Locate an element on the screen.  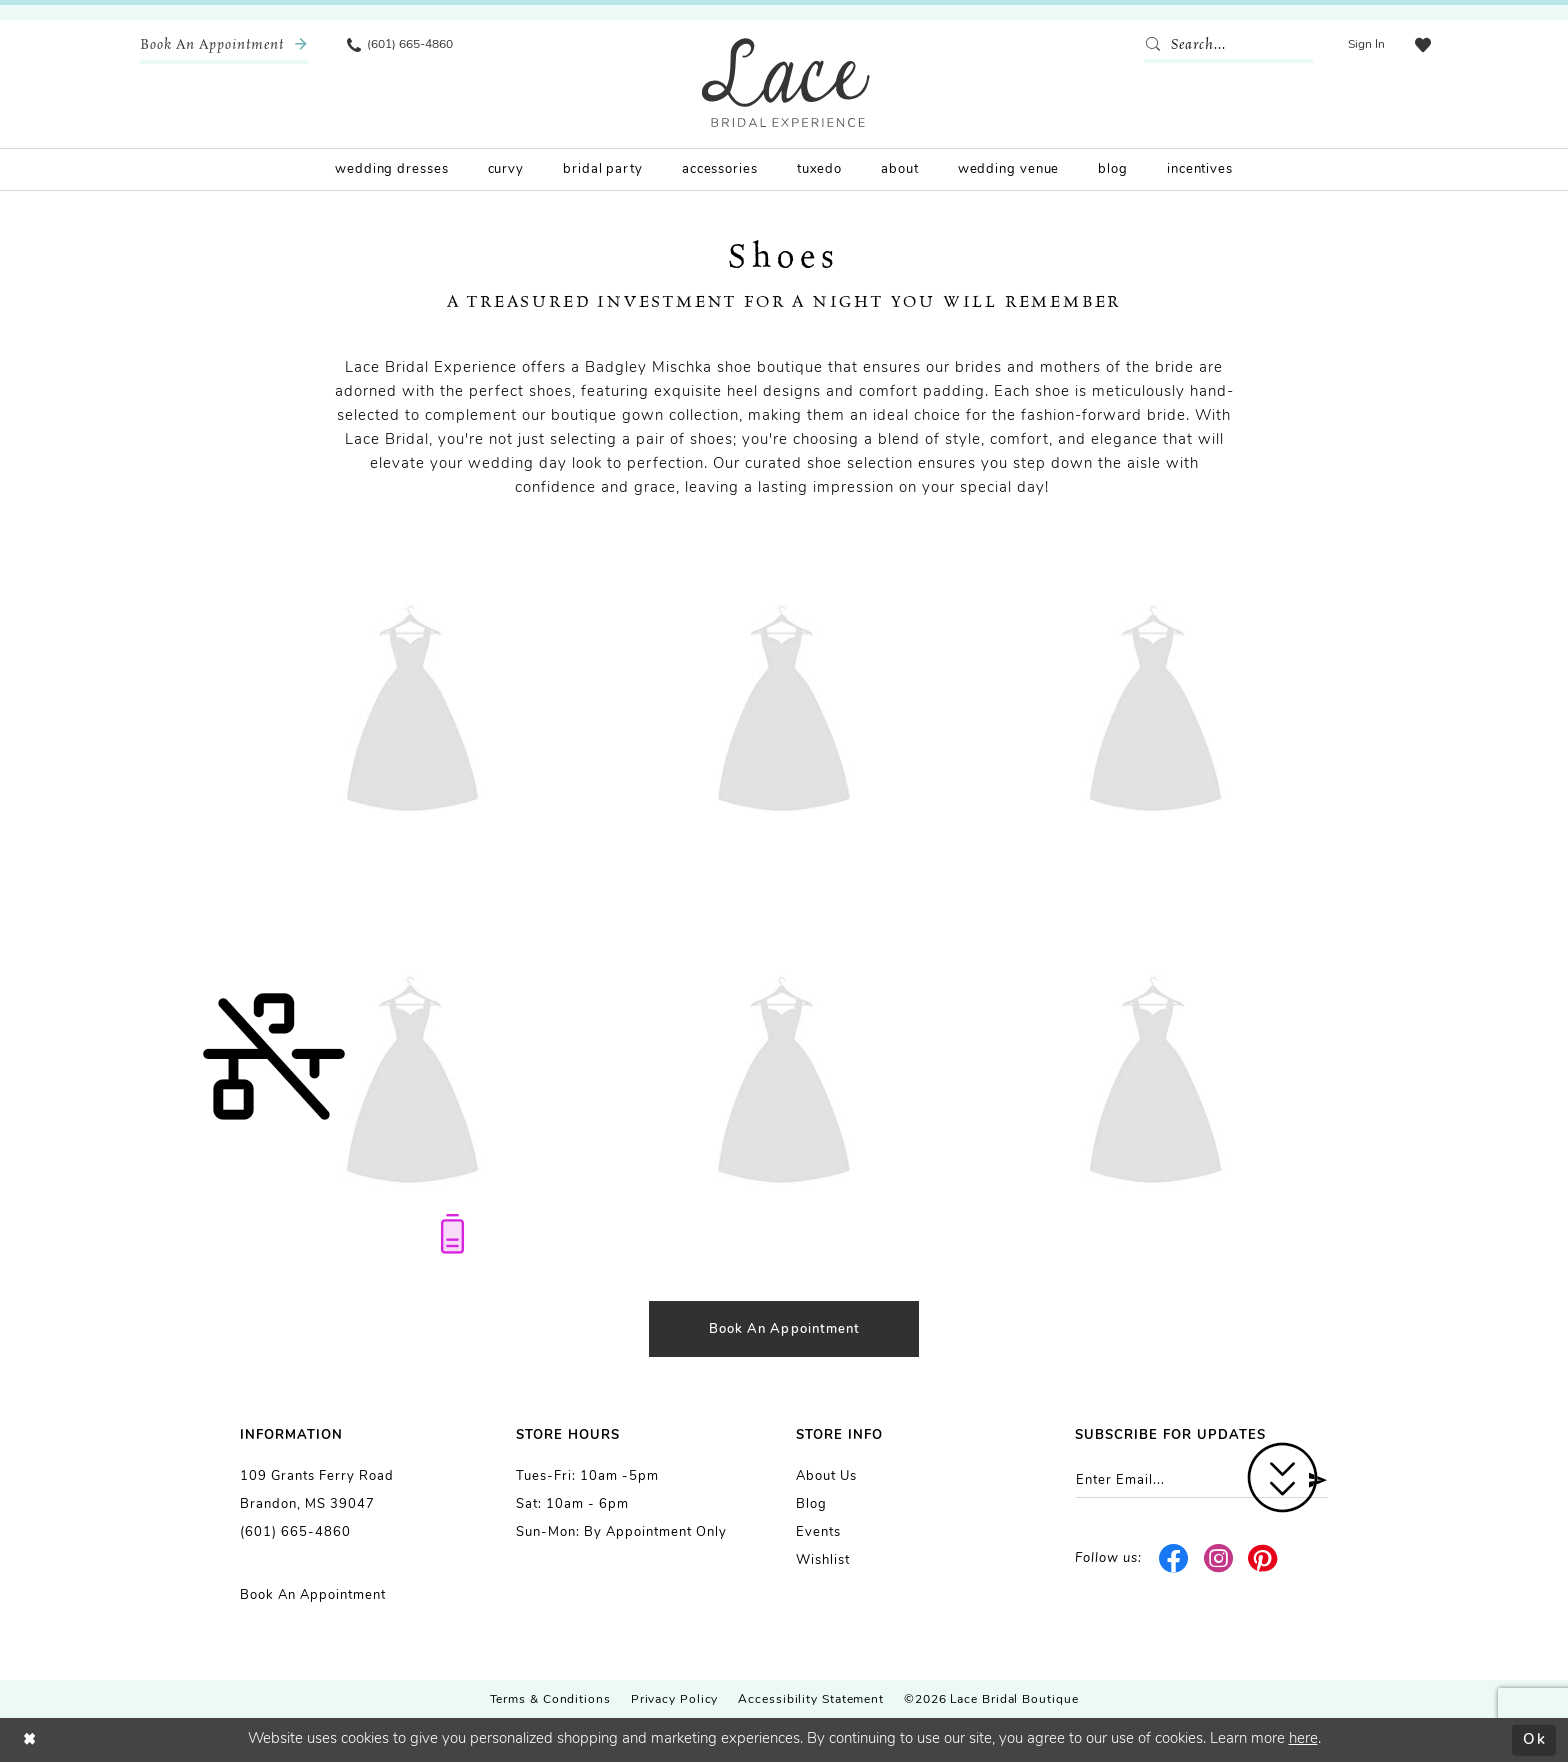
network connection unavailable is located at coordinates (274, 1059).